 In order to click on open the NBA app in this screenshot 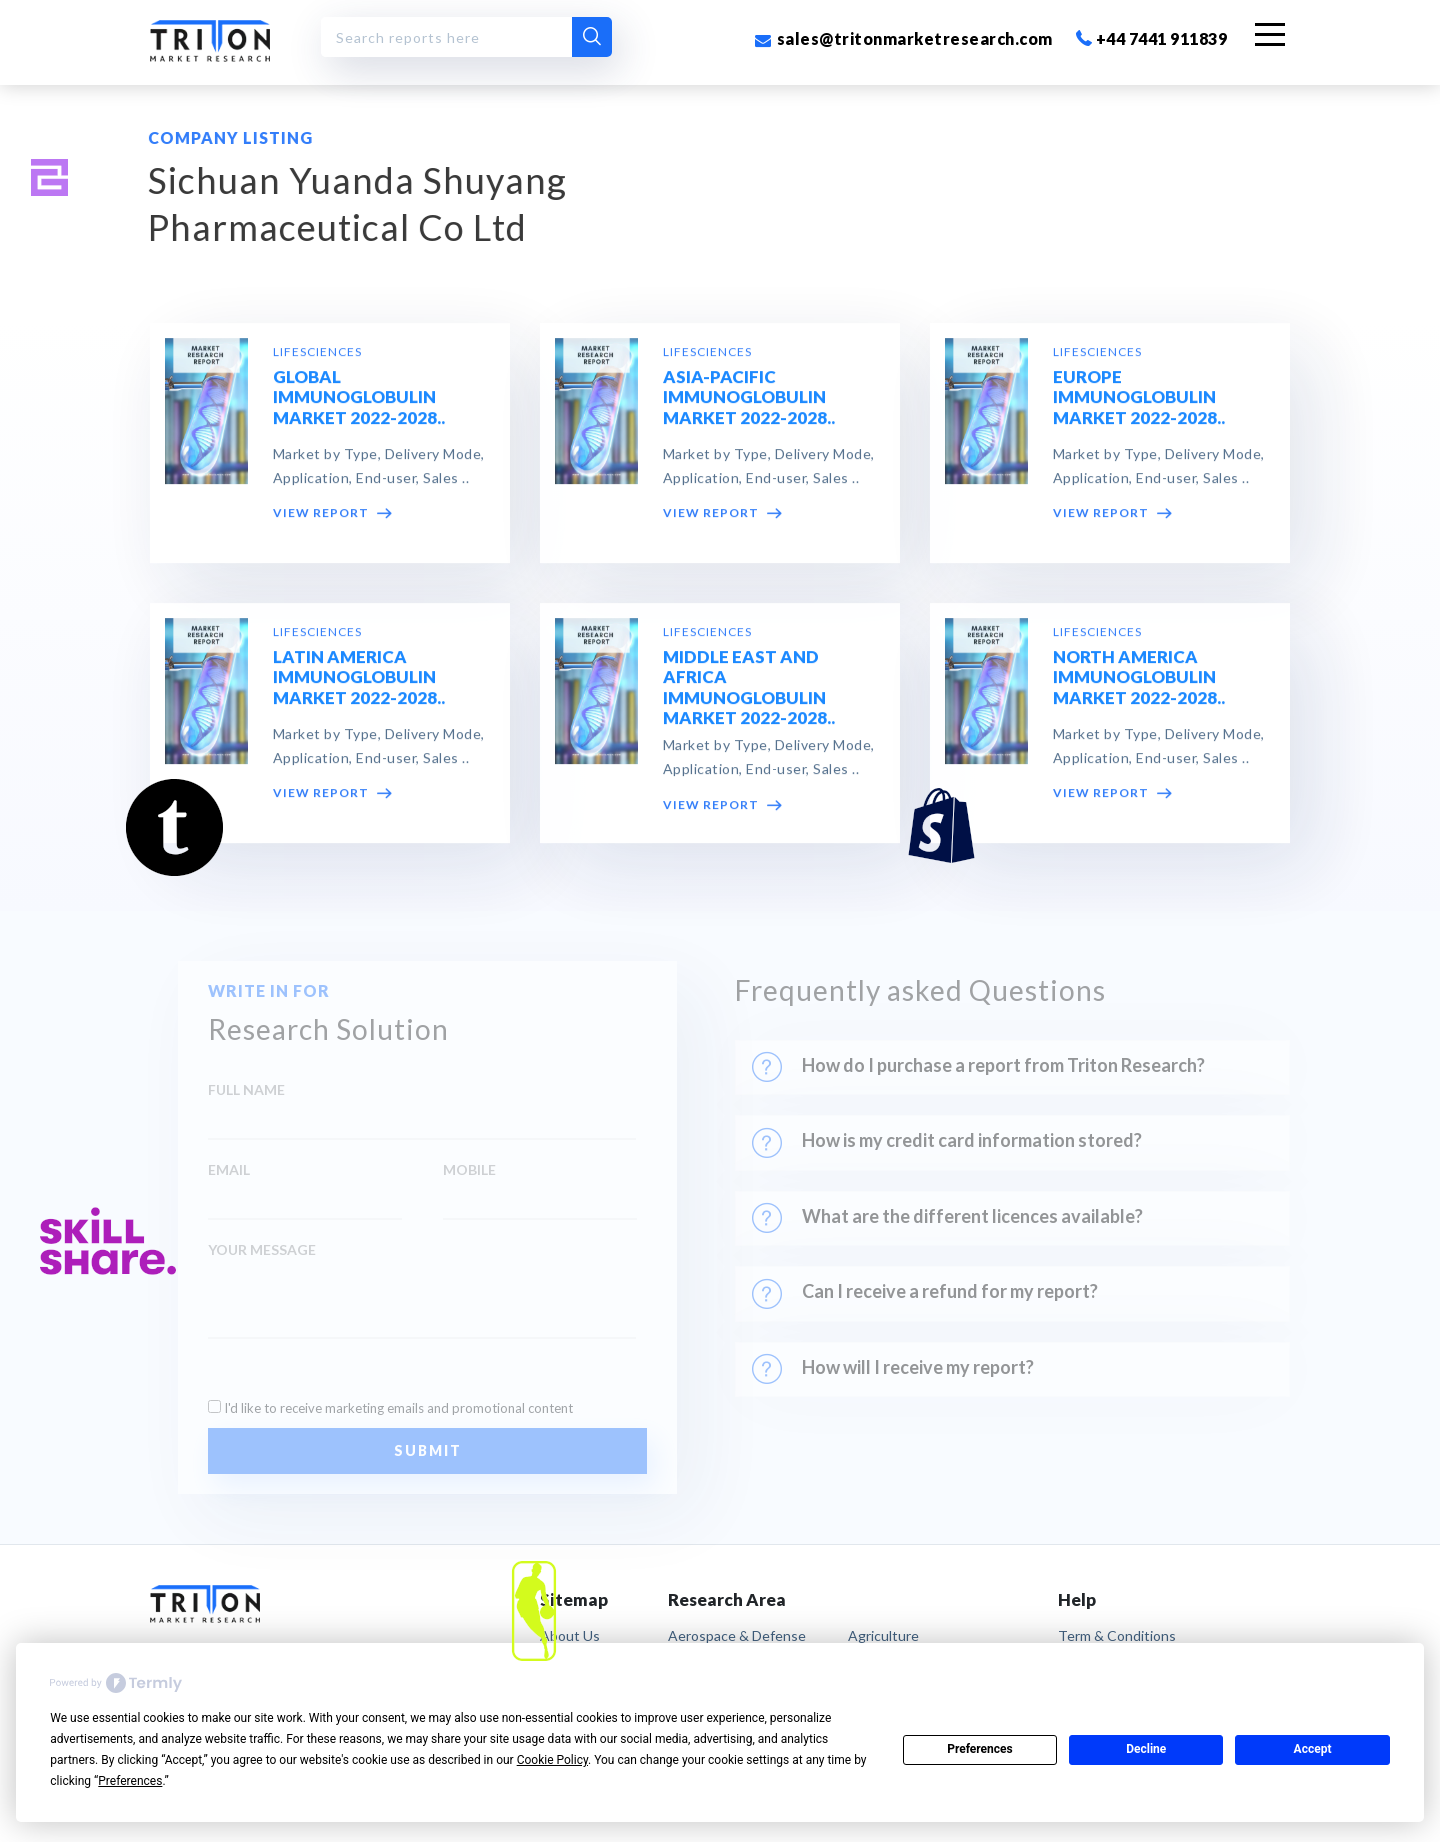, I will do `click(534, 1611)`.